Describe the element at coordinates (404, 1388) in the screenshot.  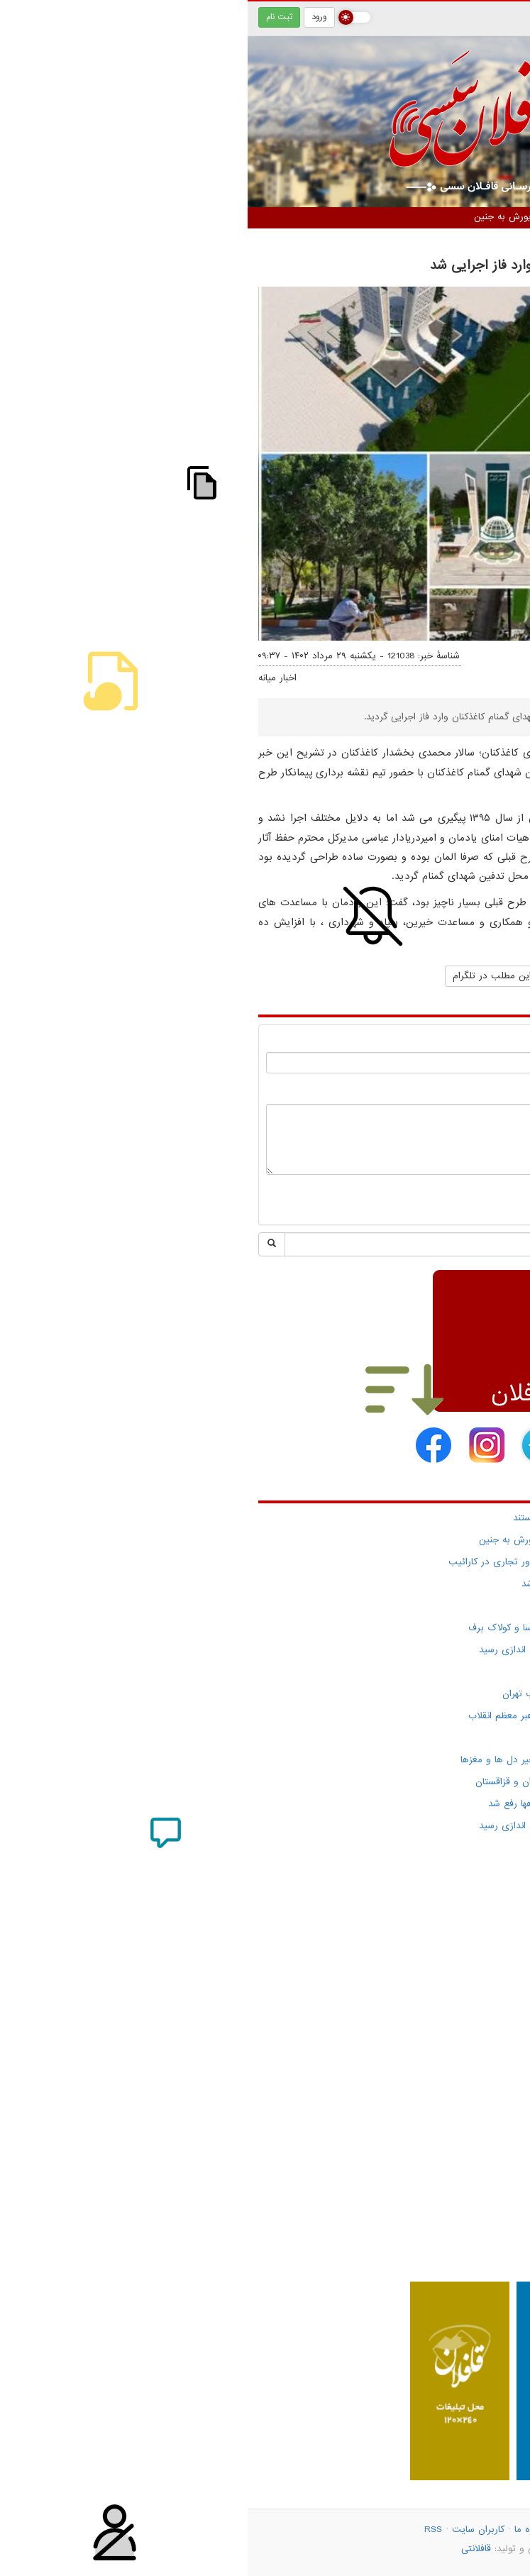
I see `sort items in descending order` at that location.